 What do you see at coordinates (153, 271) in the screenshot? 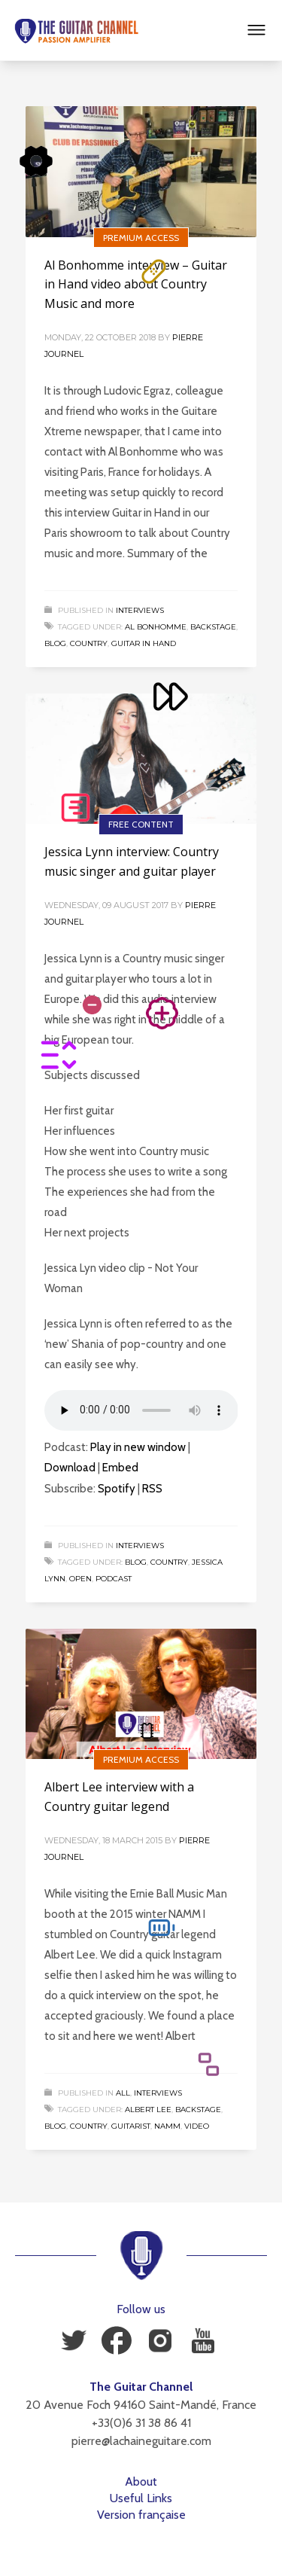
I see `access health or medical settings` at bounding box center [153, 271].